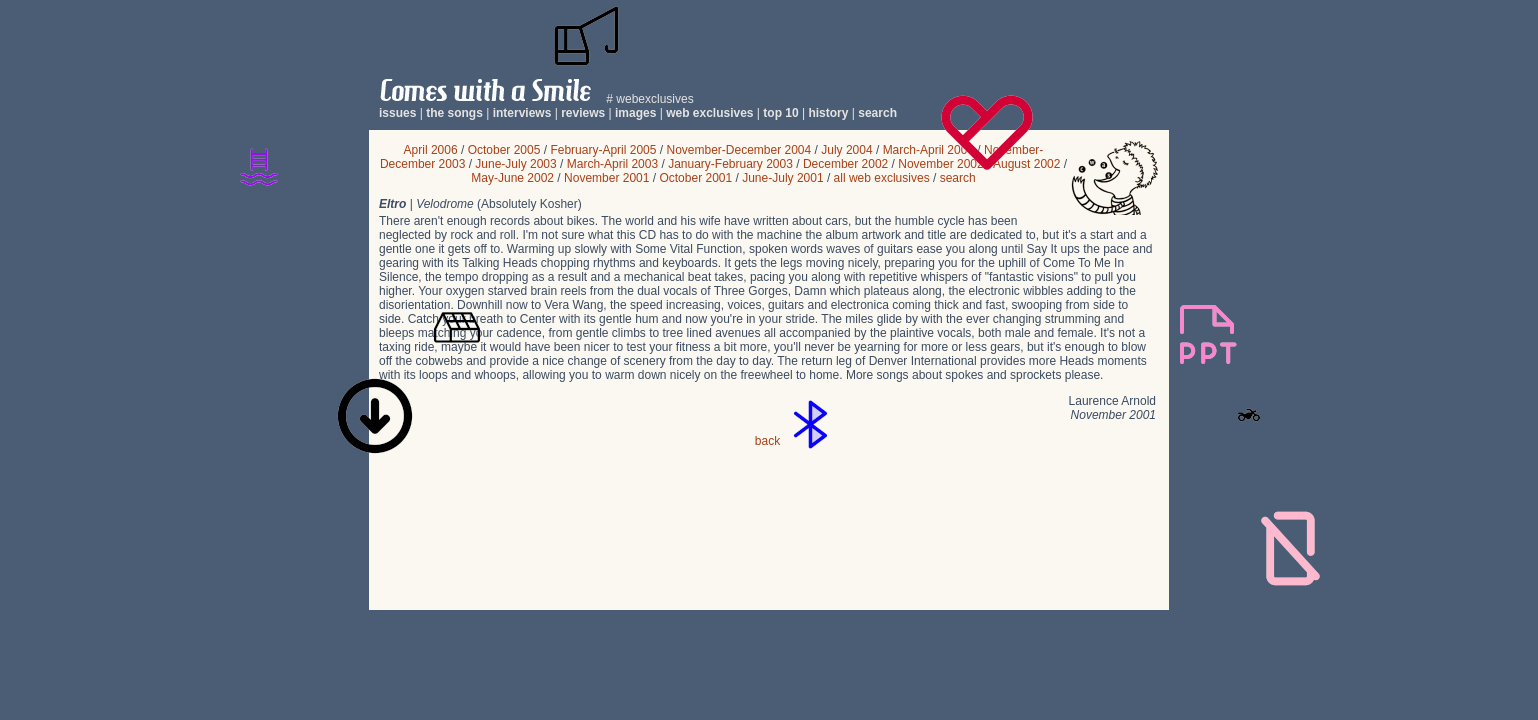 Image resolution: width=1538 pixels, height=720 pixels. What do you see at coordinates (587, 39) in the screenshot?
I see `construction or building-related feature` at bounding box center [587, 39].